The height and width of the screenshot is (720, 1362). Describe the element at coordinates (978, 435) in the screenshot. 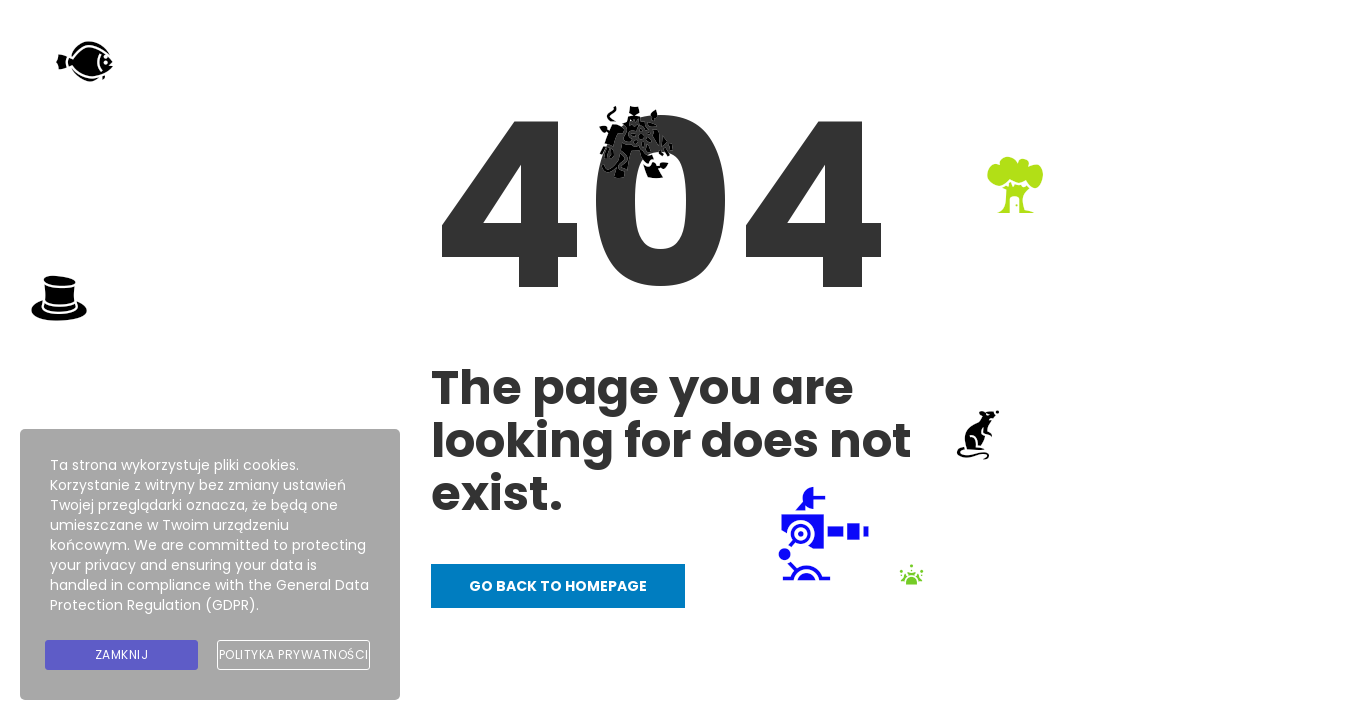

I see `indicates pest or vermin in a game context` at that location.